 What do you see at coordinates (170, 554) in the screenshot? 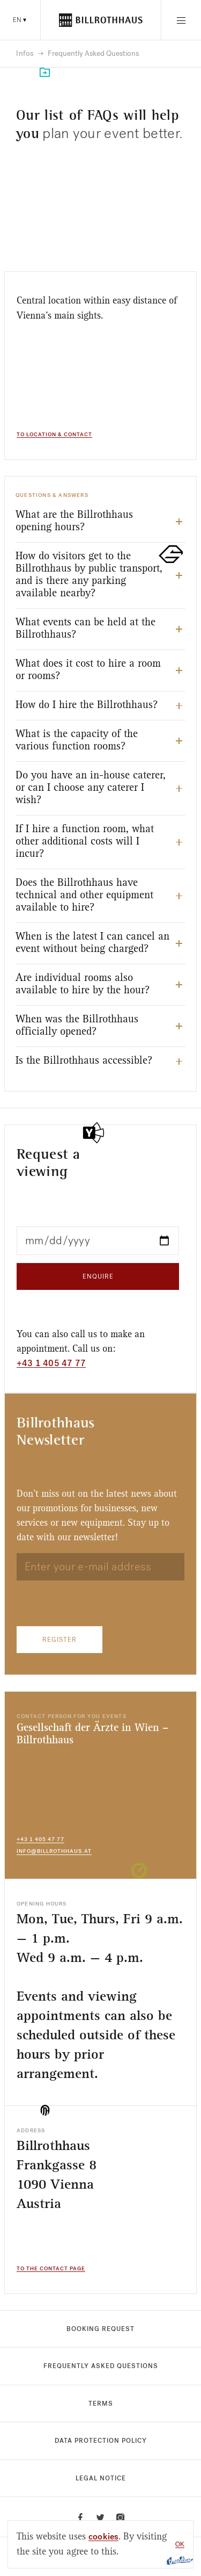
I see `garuda linux operating system logo` at bounding box center [170, 554].